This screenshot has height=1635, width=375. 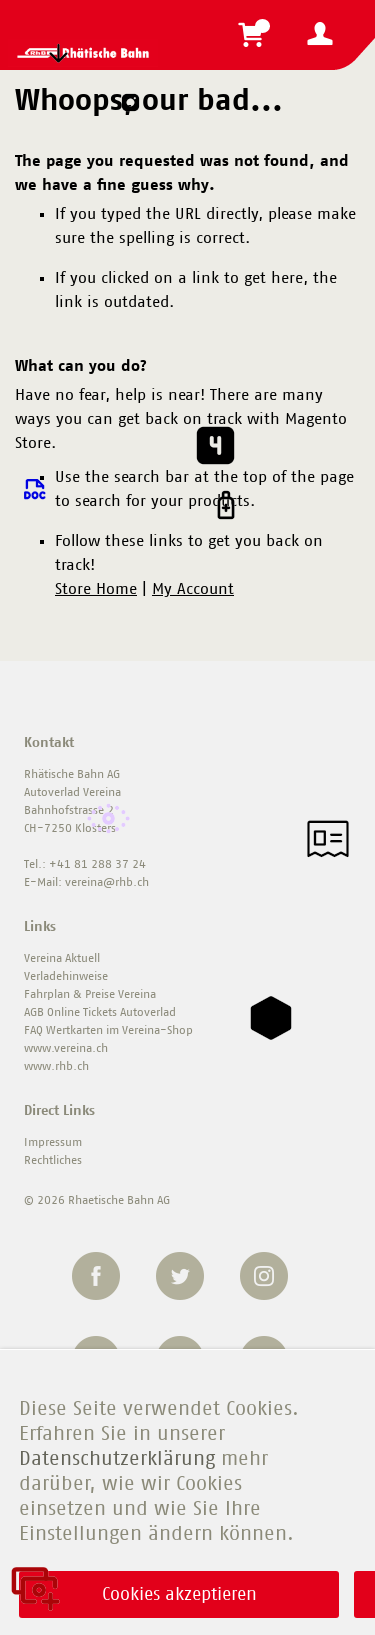 What do you see at coordinates (215, 445) in the screenshot?
I see `select option 4 from a numbered list` at bounding box center [215, 445].